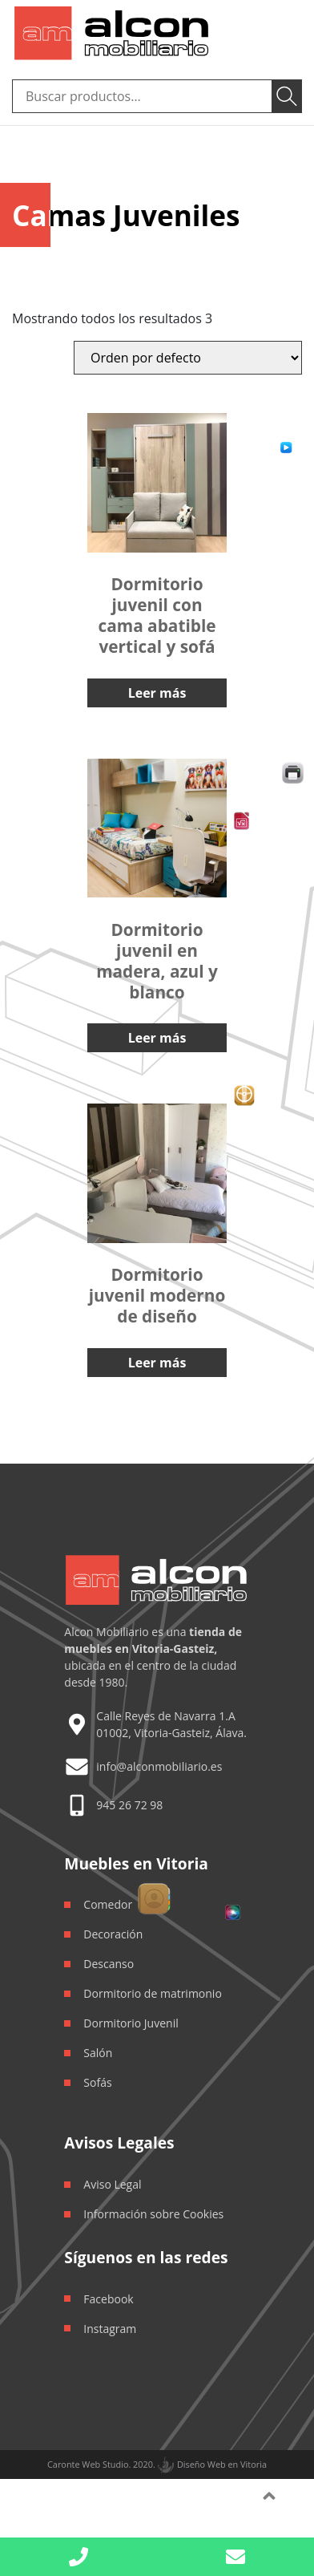  Describe the element at coordinates (232, 1912) in the screenshot. I see `activate Siri voice assistant` at that location.